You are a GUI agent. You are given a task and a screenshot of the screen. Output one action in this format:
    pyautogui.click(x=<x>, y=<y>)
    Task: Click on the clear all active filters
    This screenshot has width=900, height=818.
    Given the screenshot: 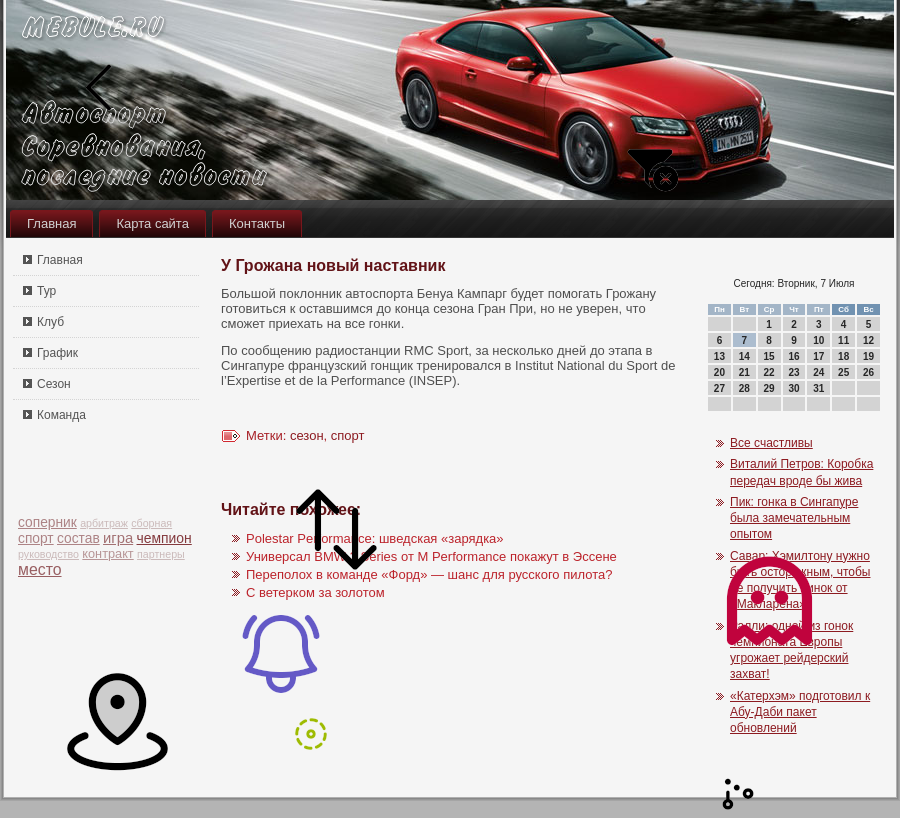 What is the action you would take?
    pyautogui.click(x=653, y=166)
    